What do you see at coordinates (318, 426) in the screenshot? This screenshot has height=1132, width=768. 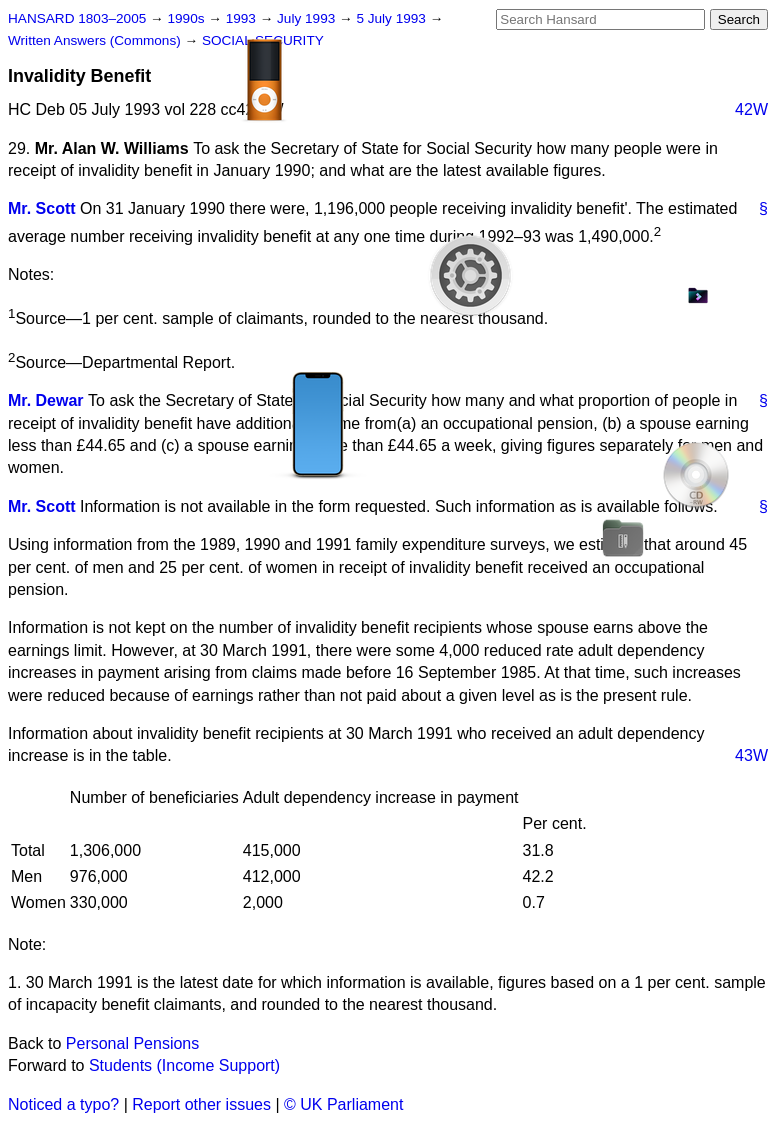 I see `iPhone 12 Pro device icon` at bounding box center [318, 426].